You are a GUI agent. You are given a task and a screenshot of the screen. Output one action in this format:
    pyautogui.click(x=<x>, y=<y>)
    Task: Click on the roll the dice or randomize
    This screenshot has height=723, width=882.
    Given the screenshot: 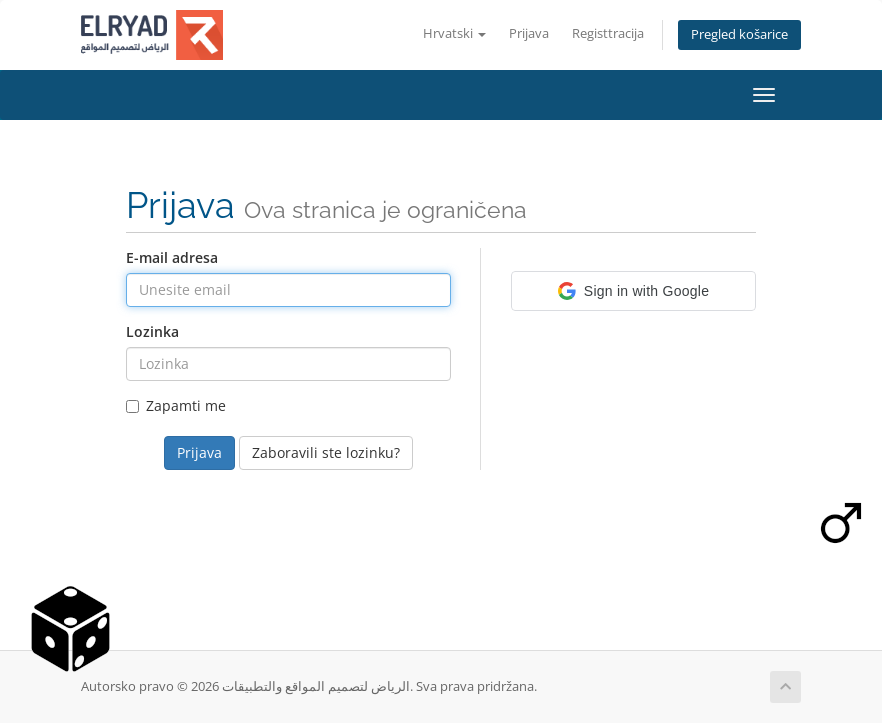 What is the action you would take?
    pyautogui.click(x=70, y=629)
    